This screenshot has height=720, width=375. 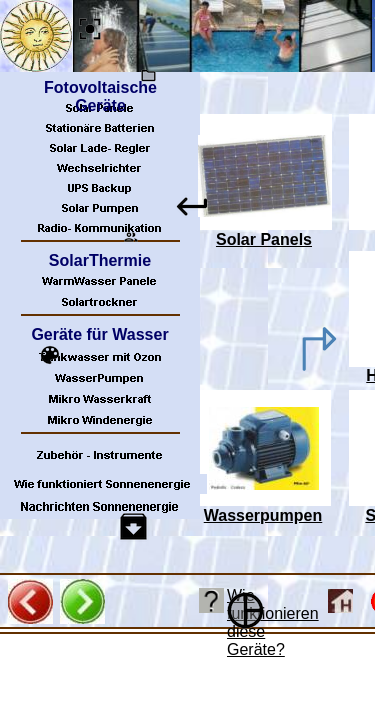 What do you see at coordinates (131, 237) in the screenshot?
I see `view contacts or people list` at bounding box center [131, 237].